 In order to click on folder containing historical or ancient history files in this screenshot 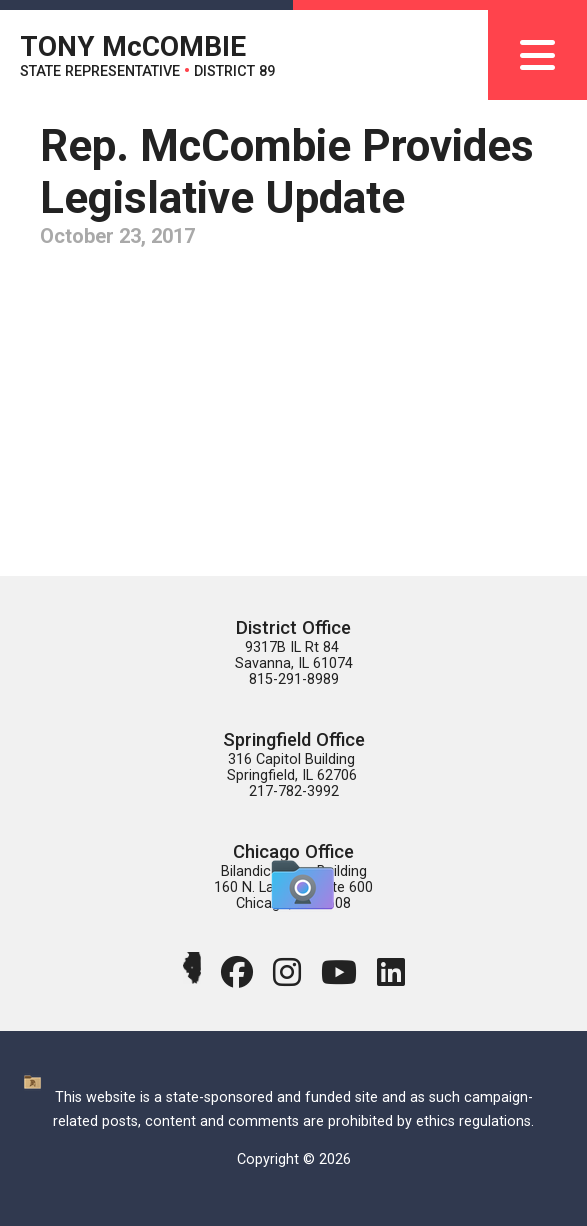, I will do `click(32, 1082)`.